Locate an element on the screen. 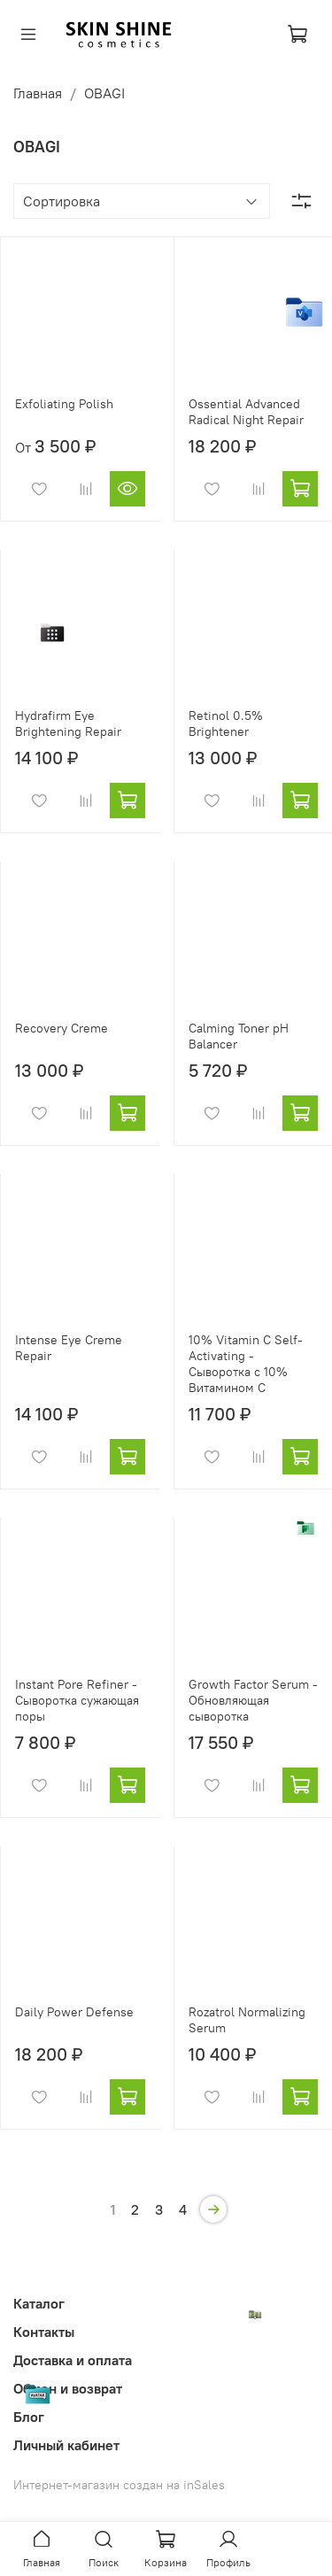 This screenshot has height=2576, width=332. open microsoft planner files folder is located at coordinates (305, 1528).